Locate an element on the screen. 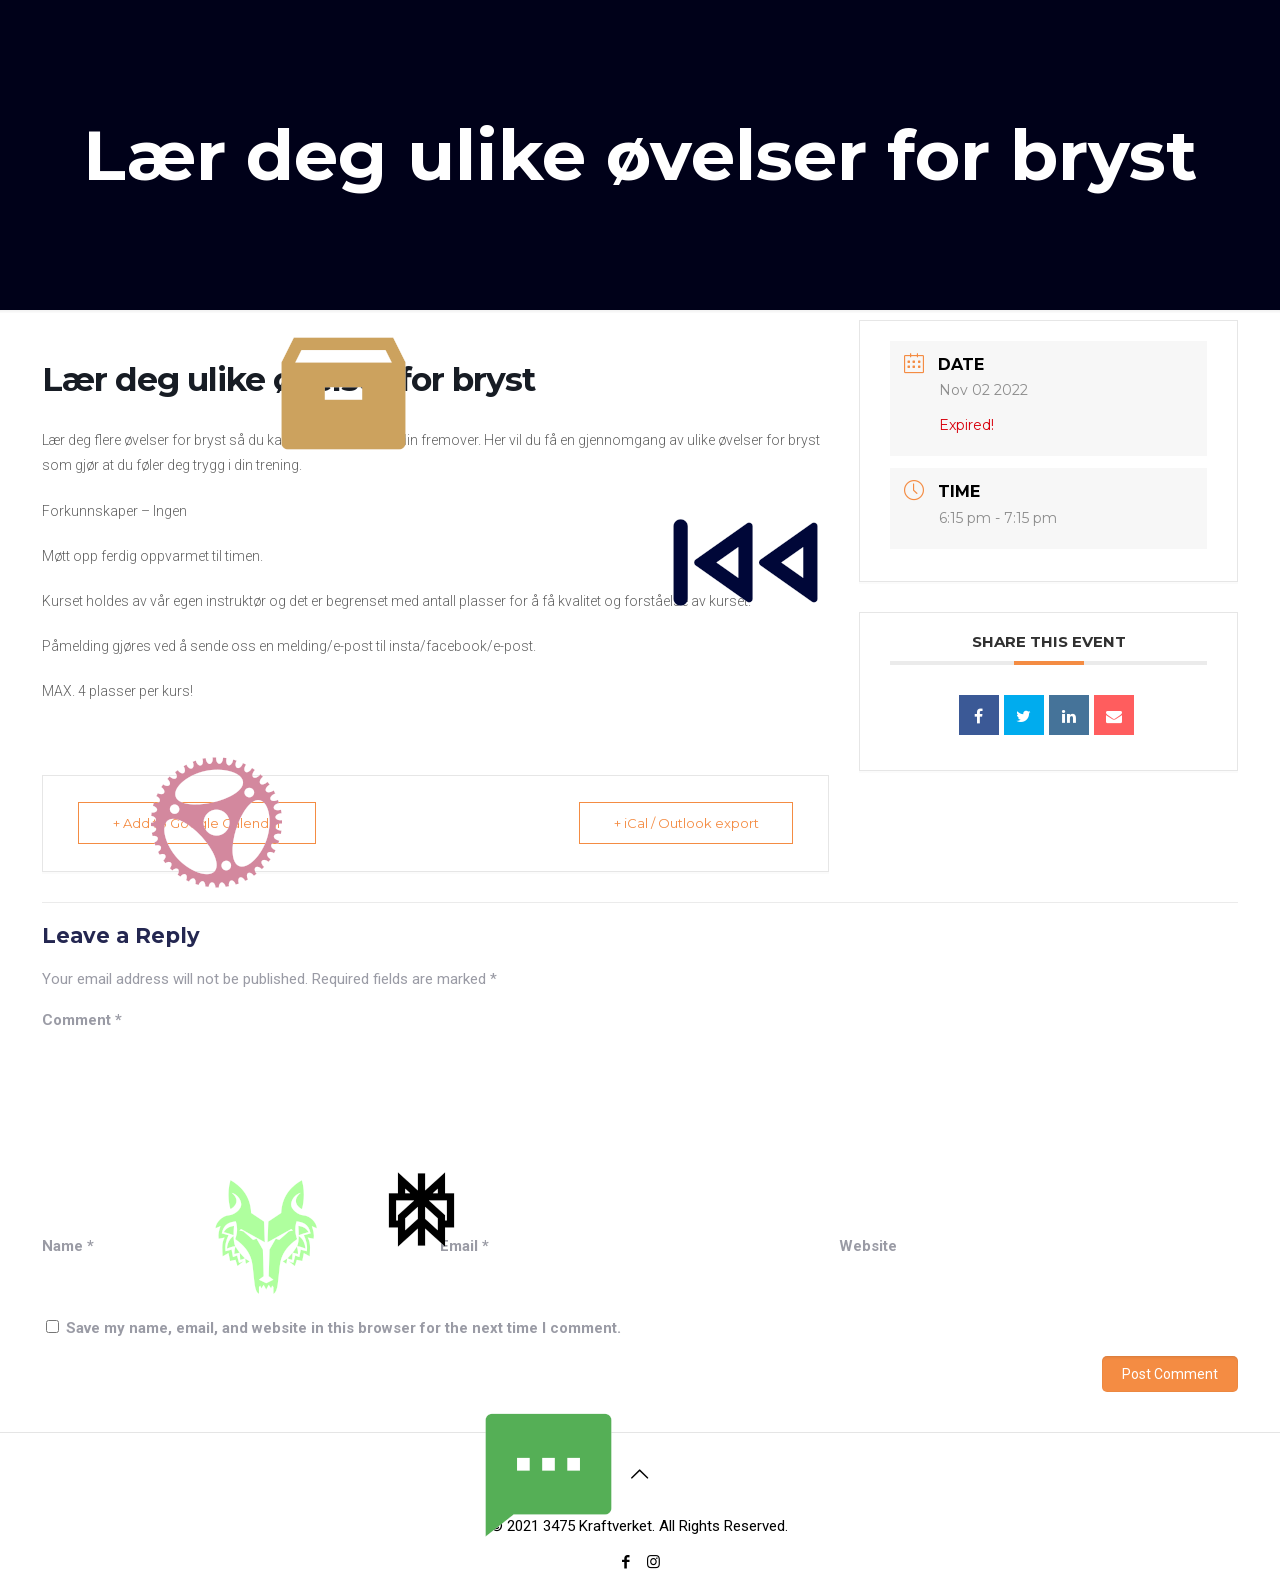  skip to the beginning of the track is located at coordinates (745, 562).